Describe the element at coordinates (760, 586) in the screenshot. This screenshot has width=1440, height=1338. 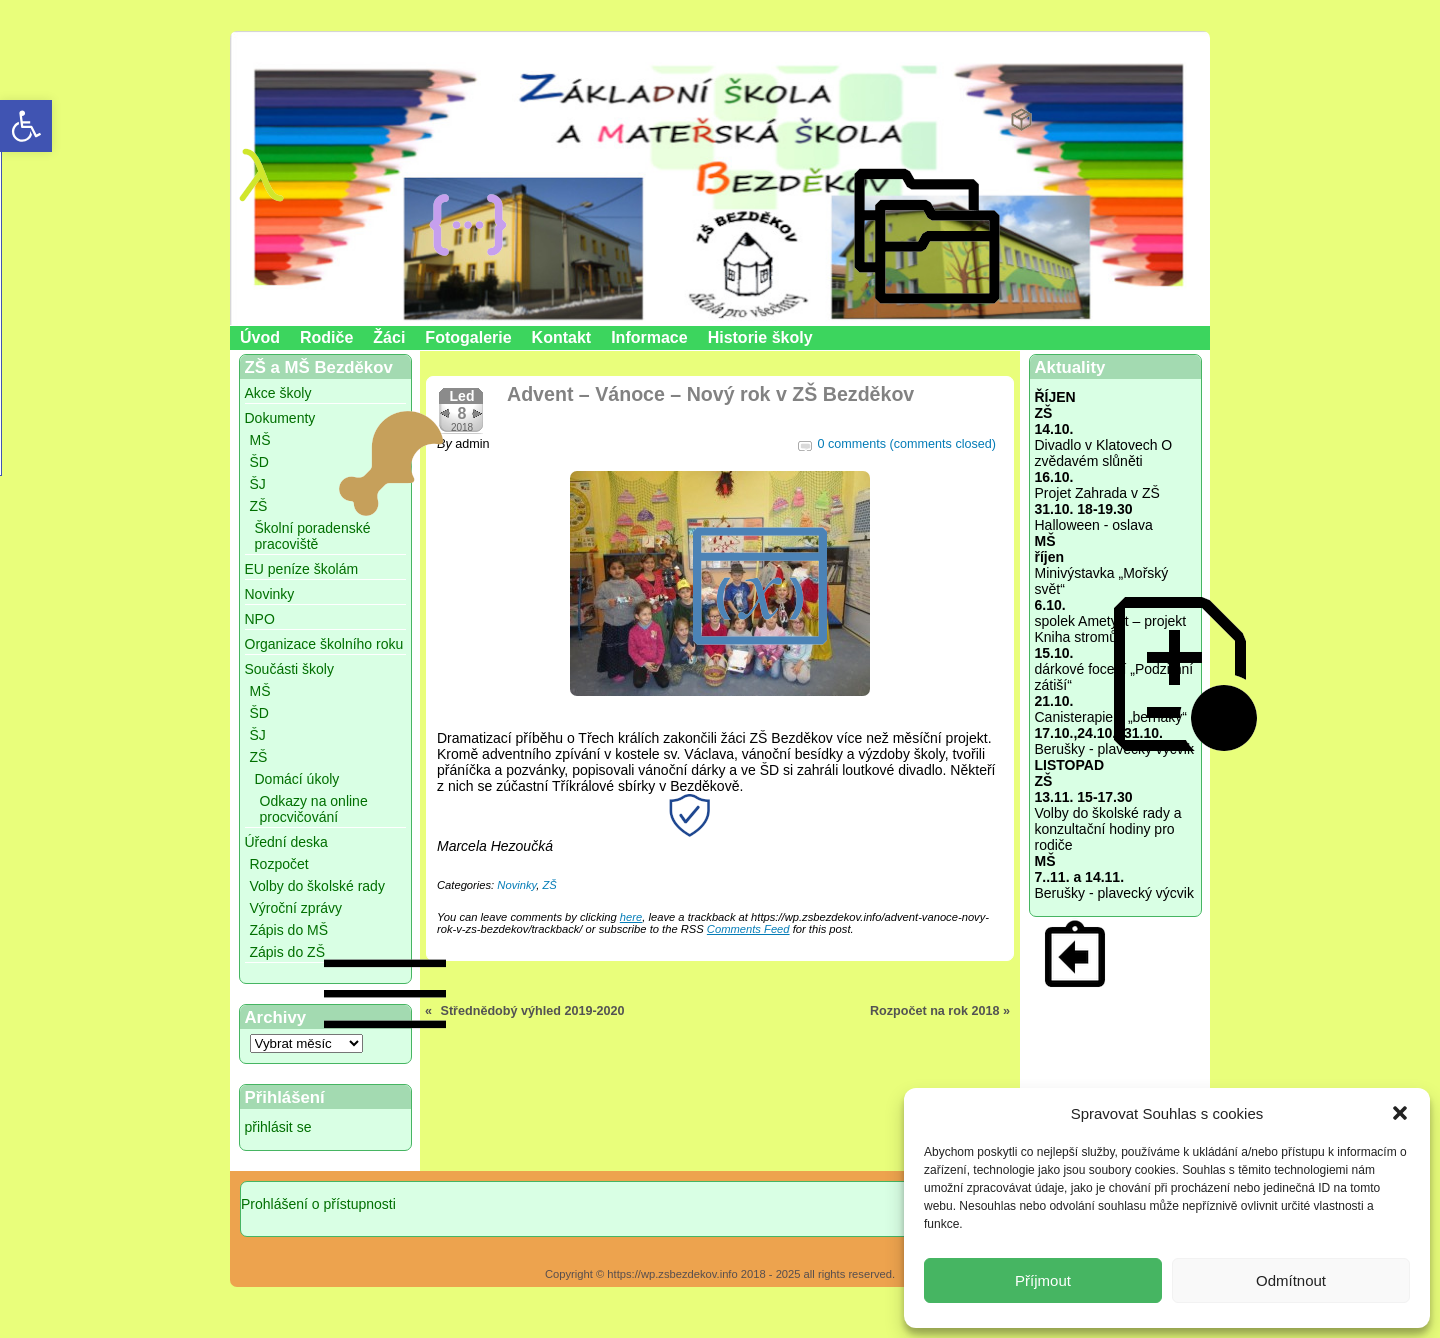
I see `view grouped variables in debug panel` at that location.